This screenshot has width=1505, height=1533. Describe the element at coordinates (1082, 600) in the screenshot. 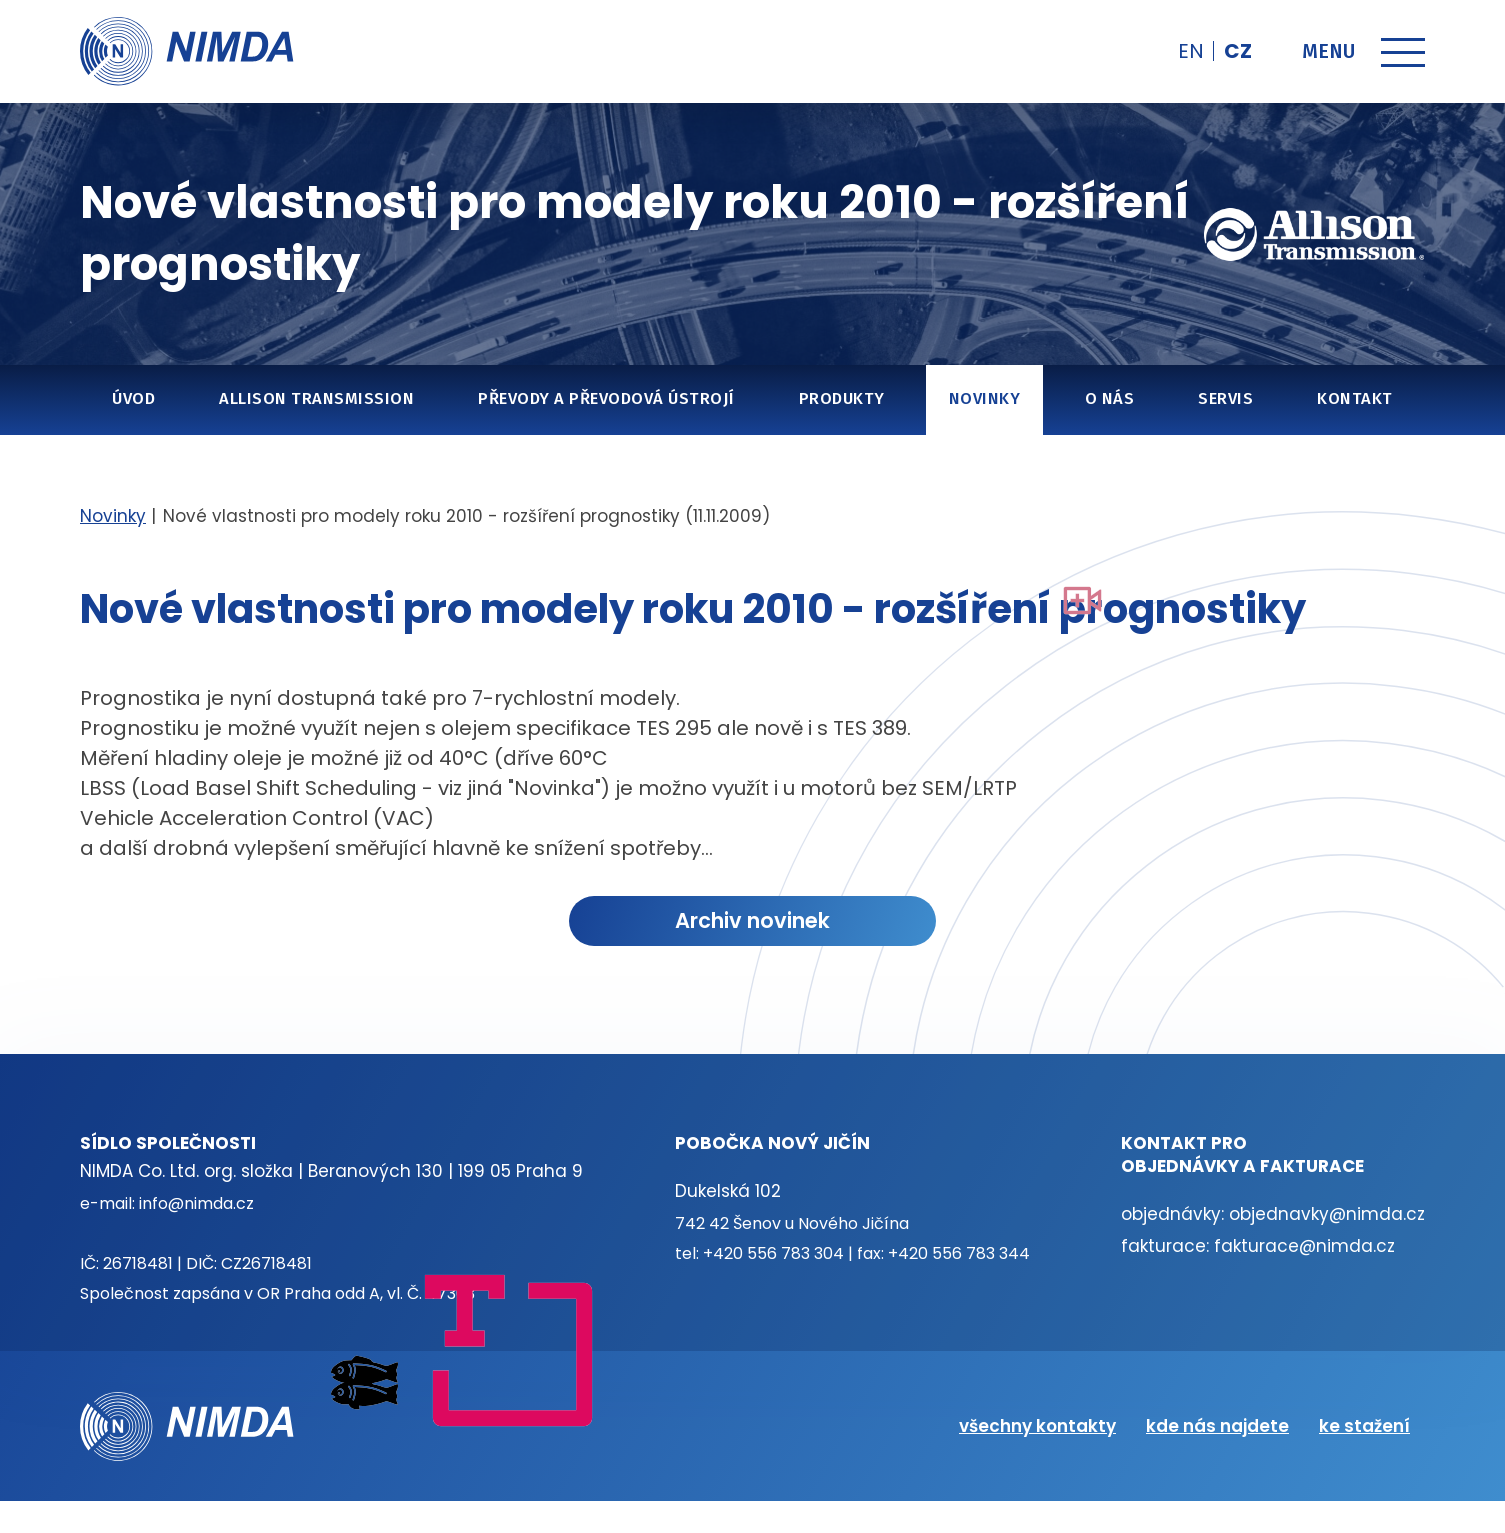

I see `add a new video recording` at that location.